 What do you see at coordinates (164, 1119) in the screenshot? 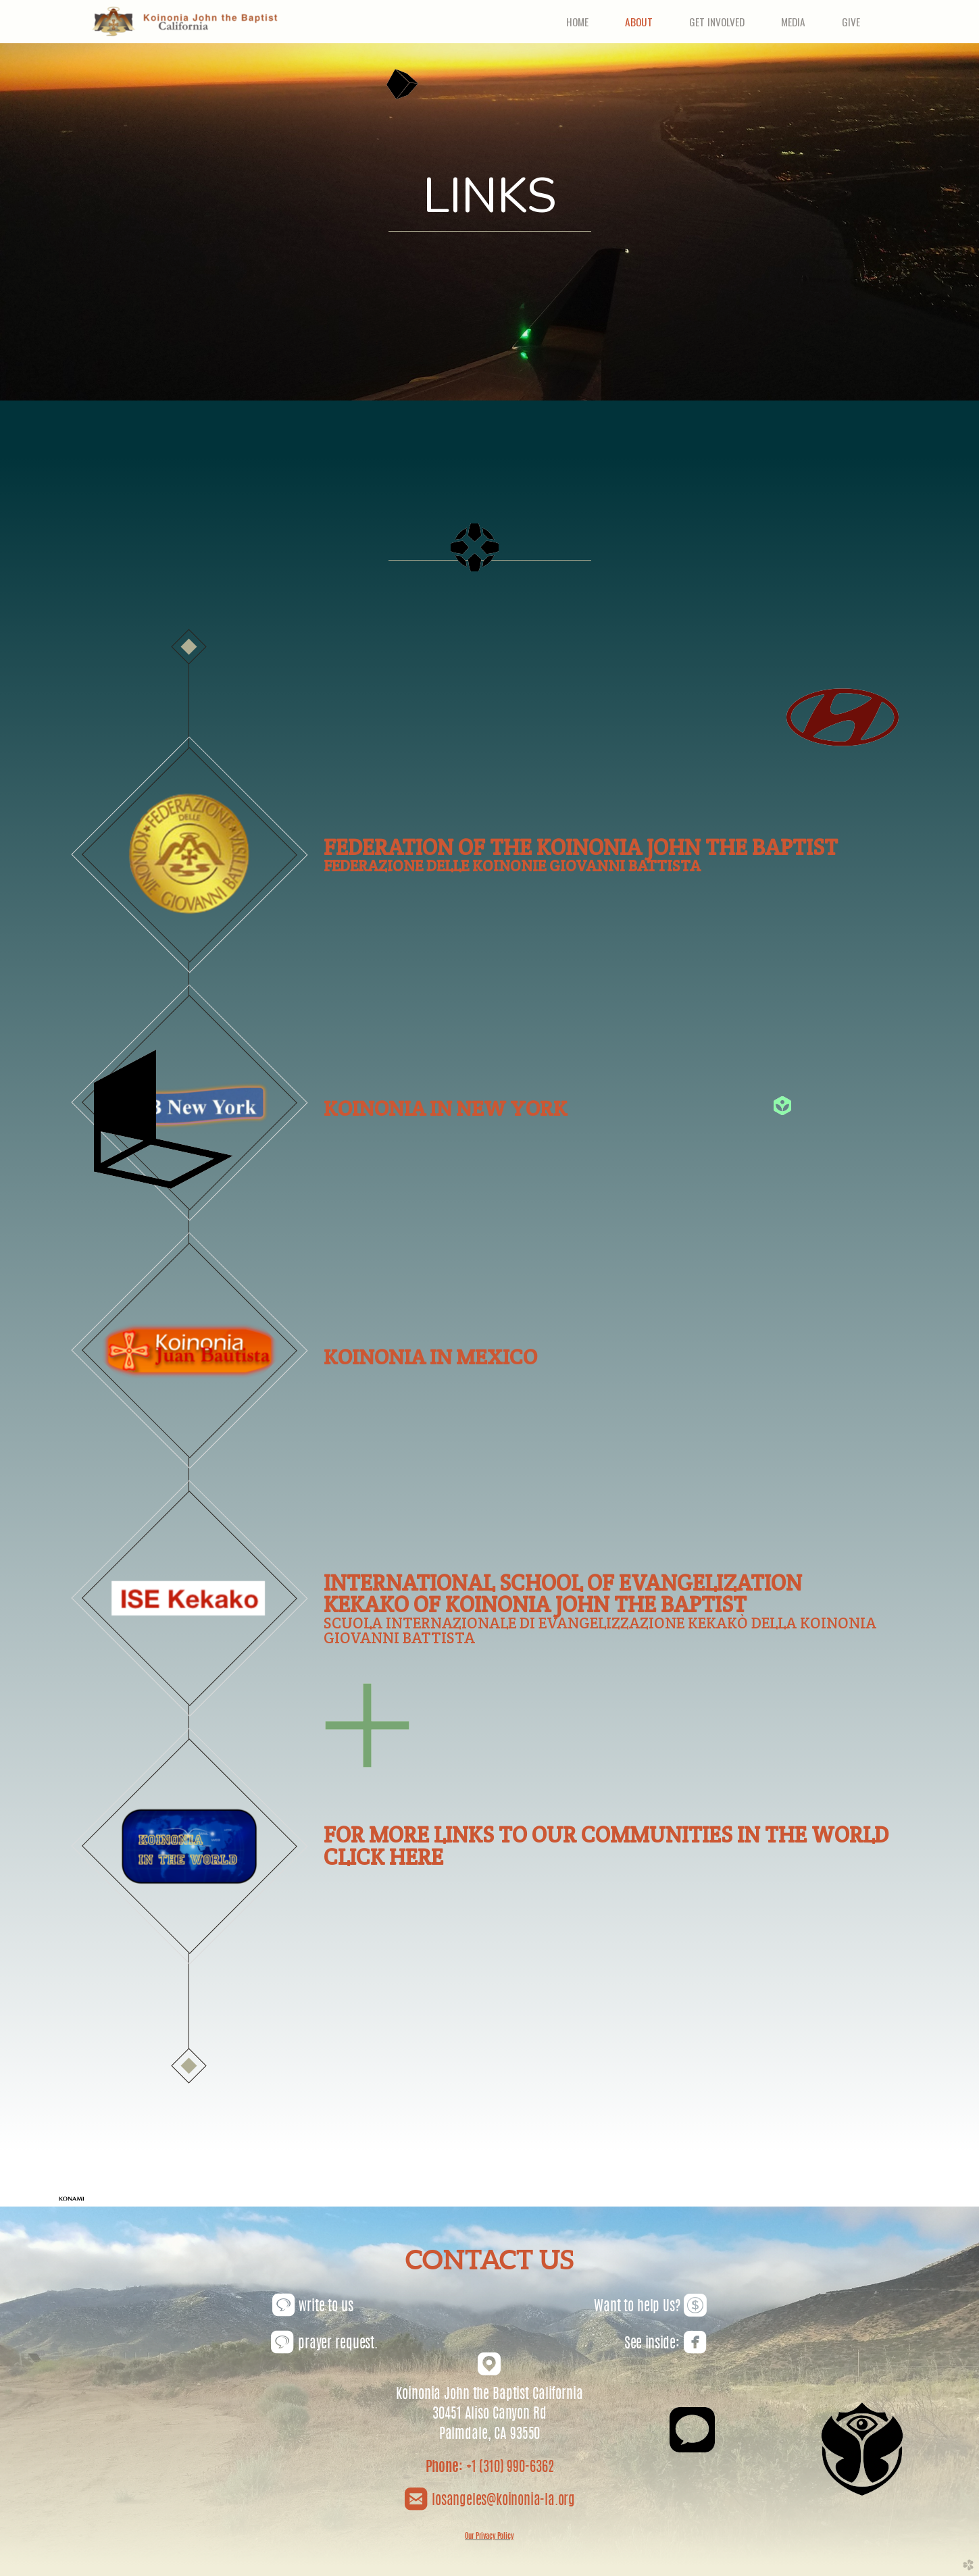
I see `visit nexon's website or services` at bounding box center [164, 1119].